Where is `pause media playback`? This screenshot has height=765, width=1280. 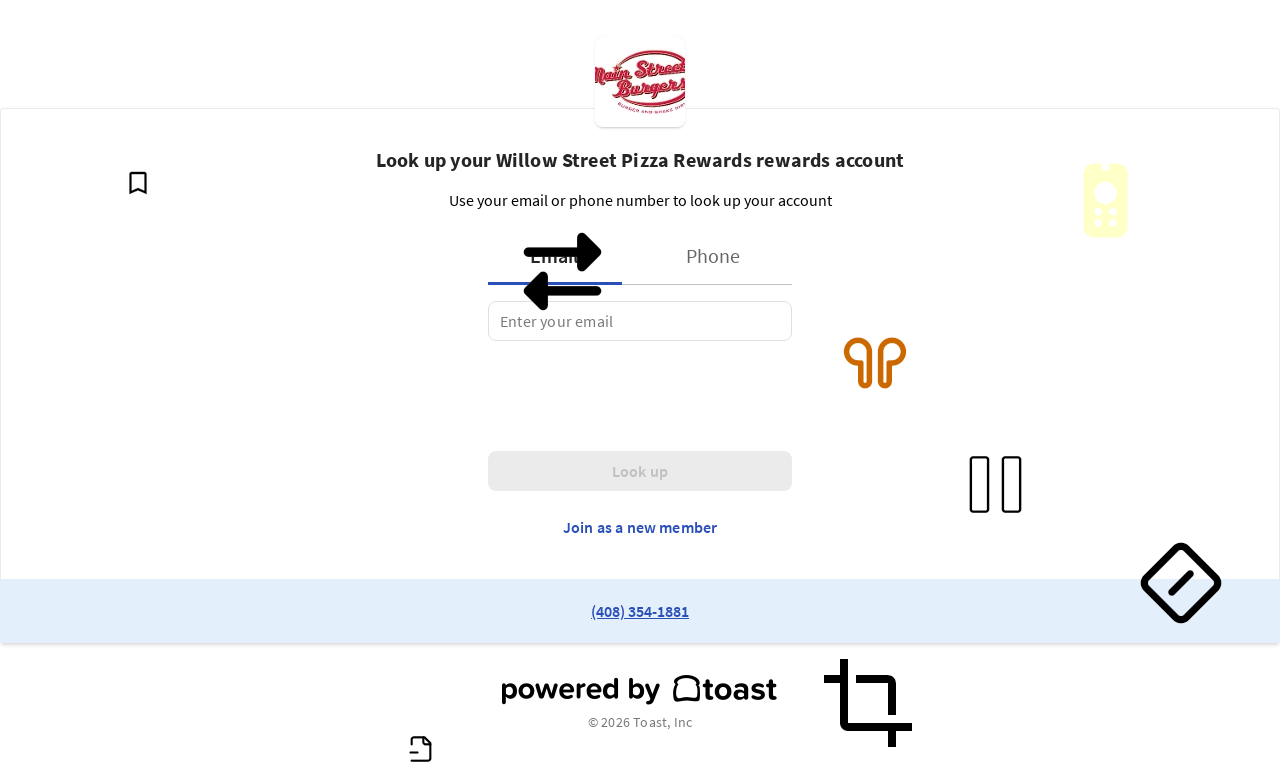
pause media playback is located at coordinates (995, 484).